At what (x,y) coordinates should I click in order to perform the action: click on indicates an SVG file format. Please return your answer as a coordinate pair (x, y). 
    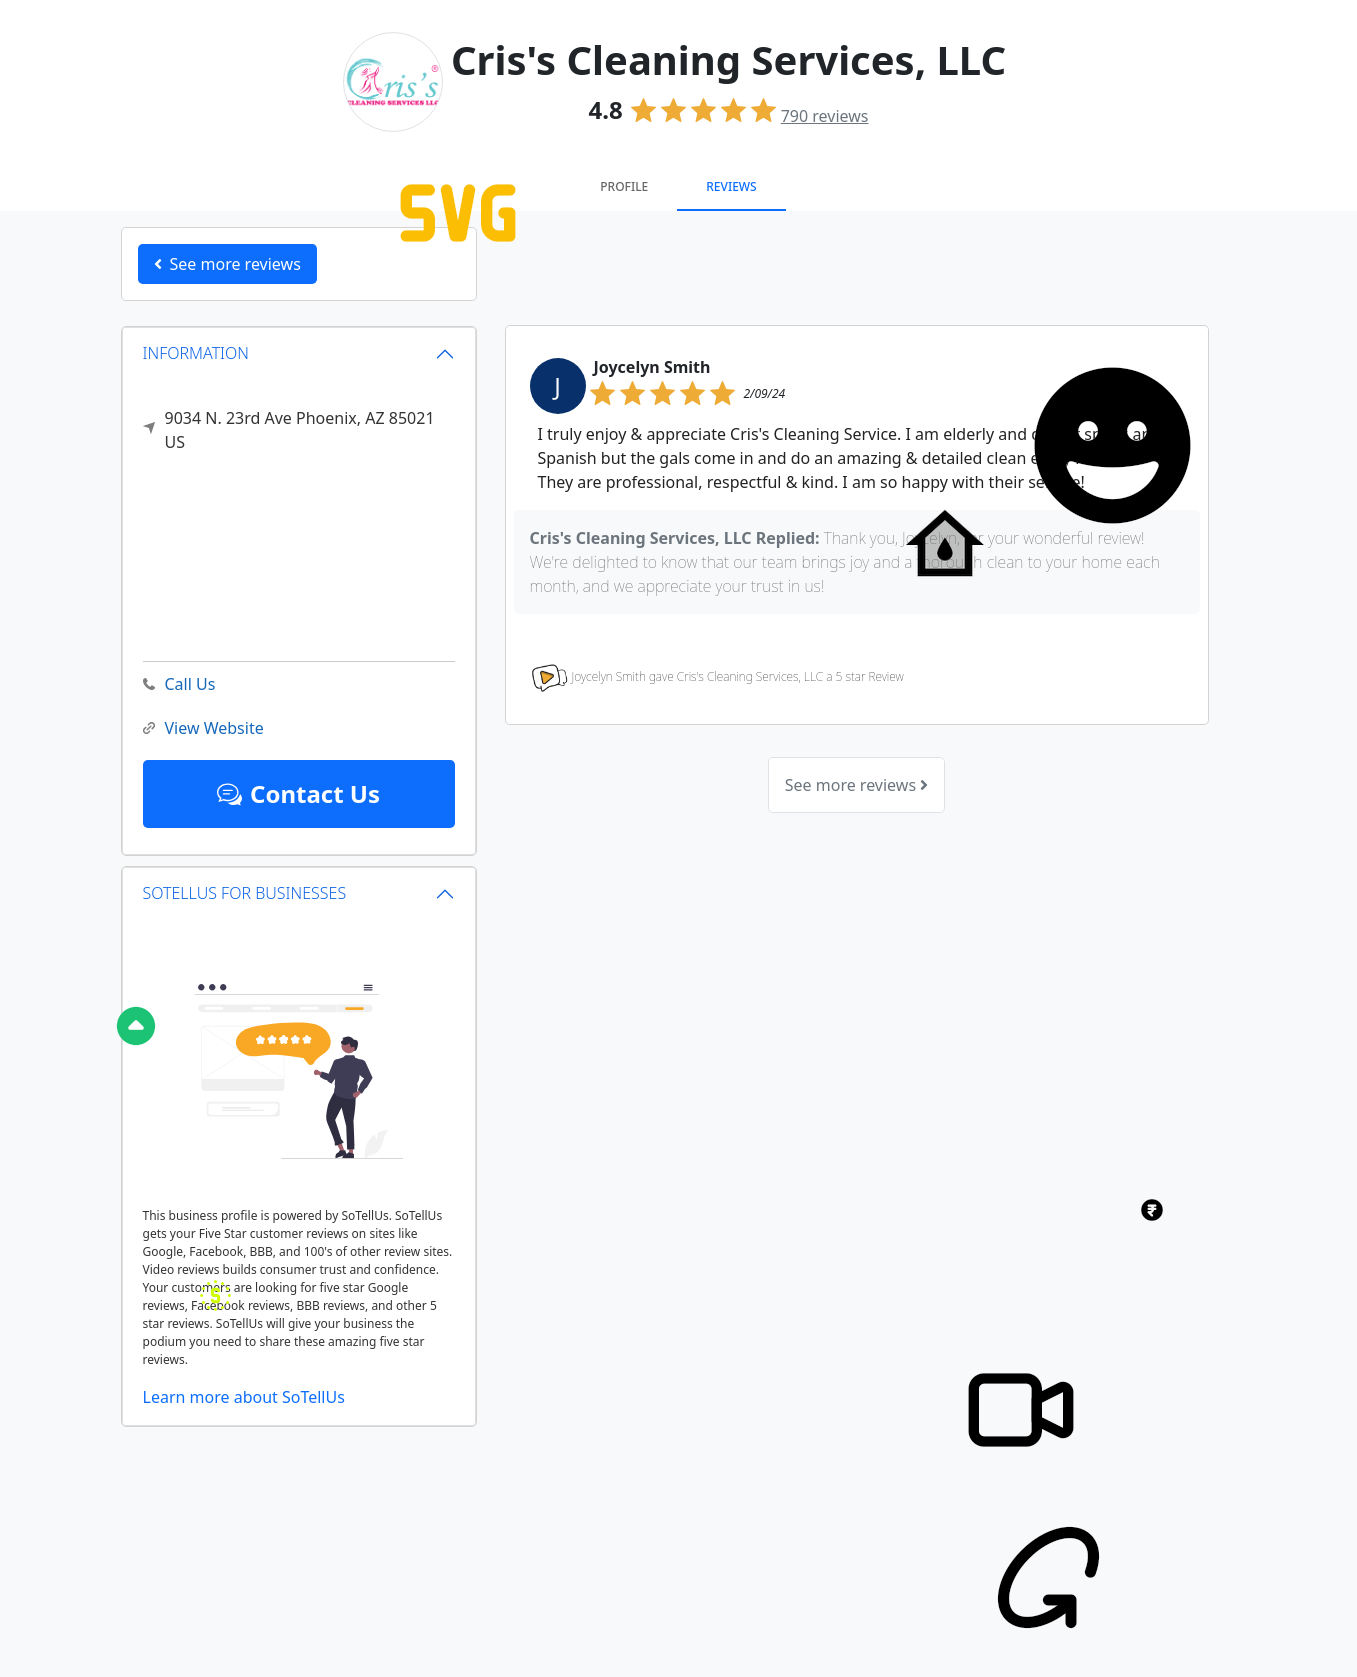
    Looking at the image, I should click on (458, 213).